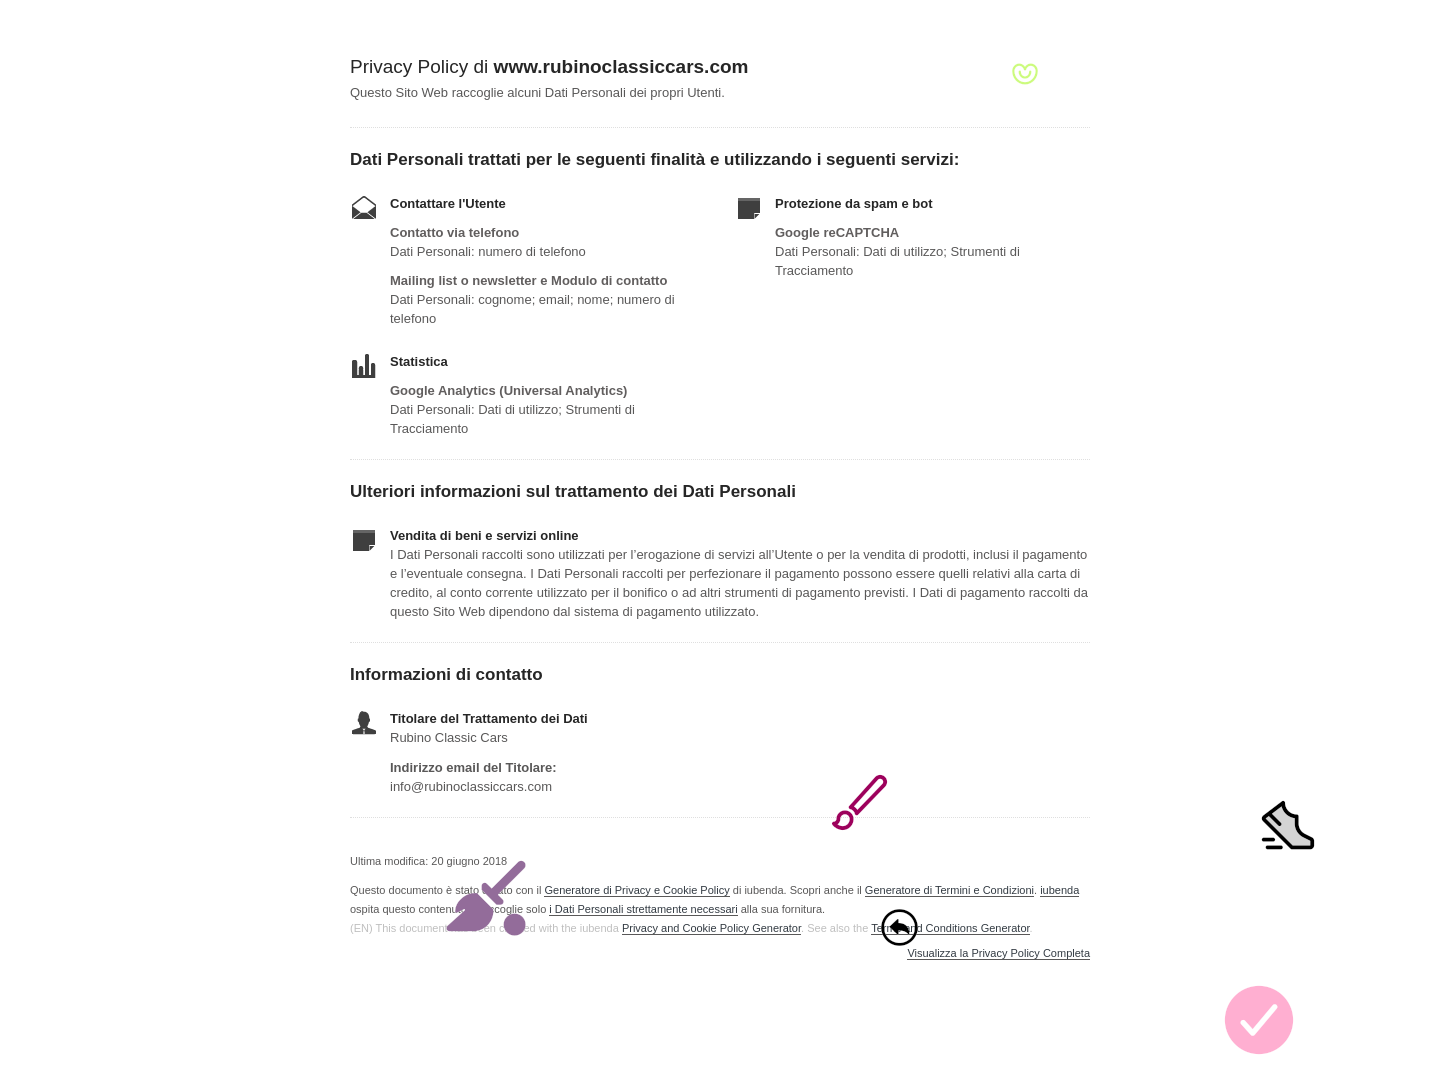 This screenshot has height=1092, width=1440. What do you see at coordinates (1287, 828) in the screenshot?
I see `start a run or workout activity` at bounding box center [1287, 828].